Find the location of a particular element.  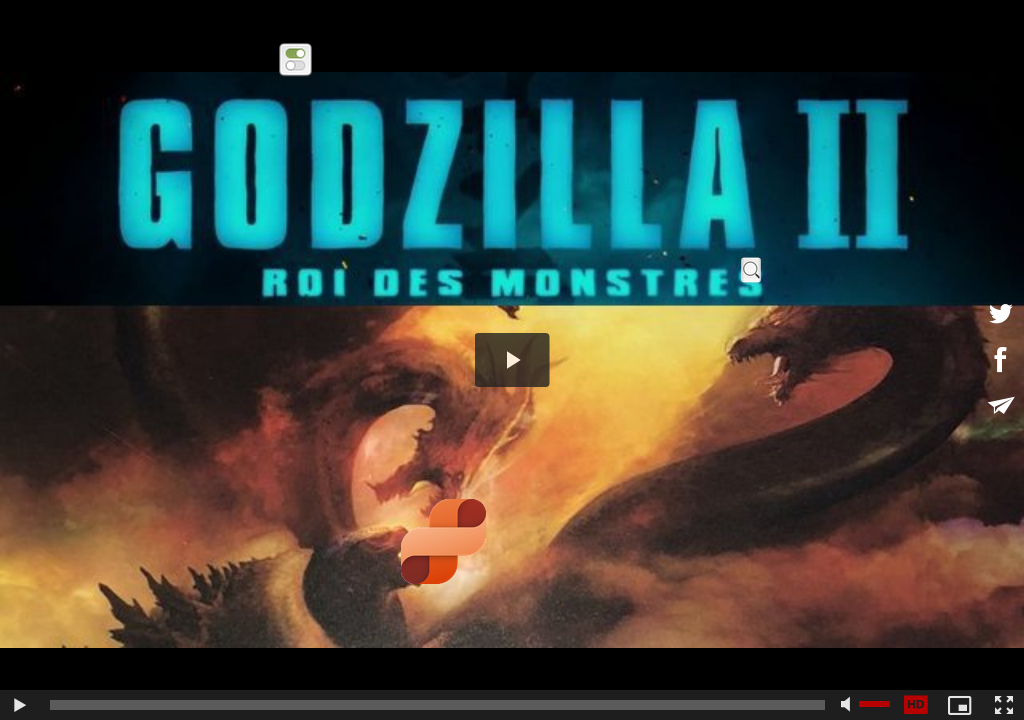

open microsoft power apps is located at coordinates (443, 541).